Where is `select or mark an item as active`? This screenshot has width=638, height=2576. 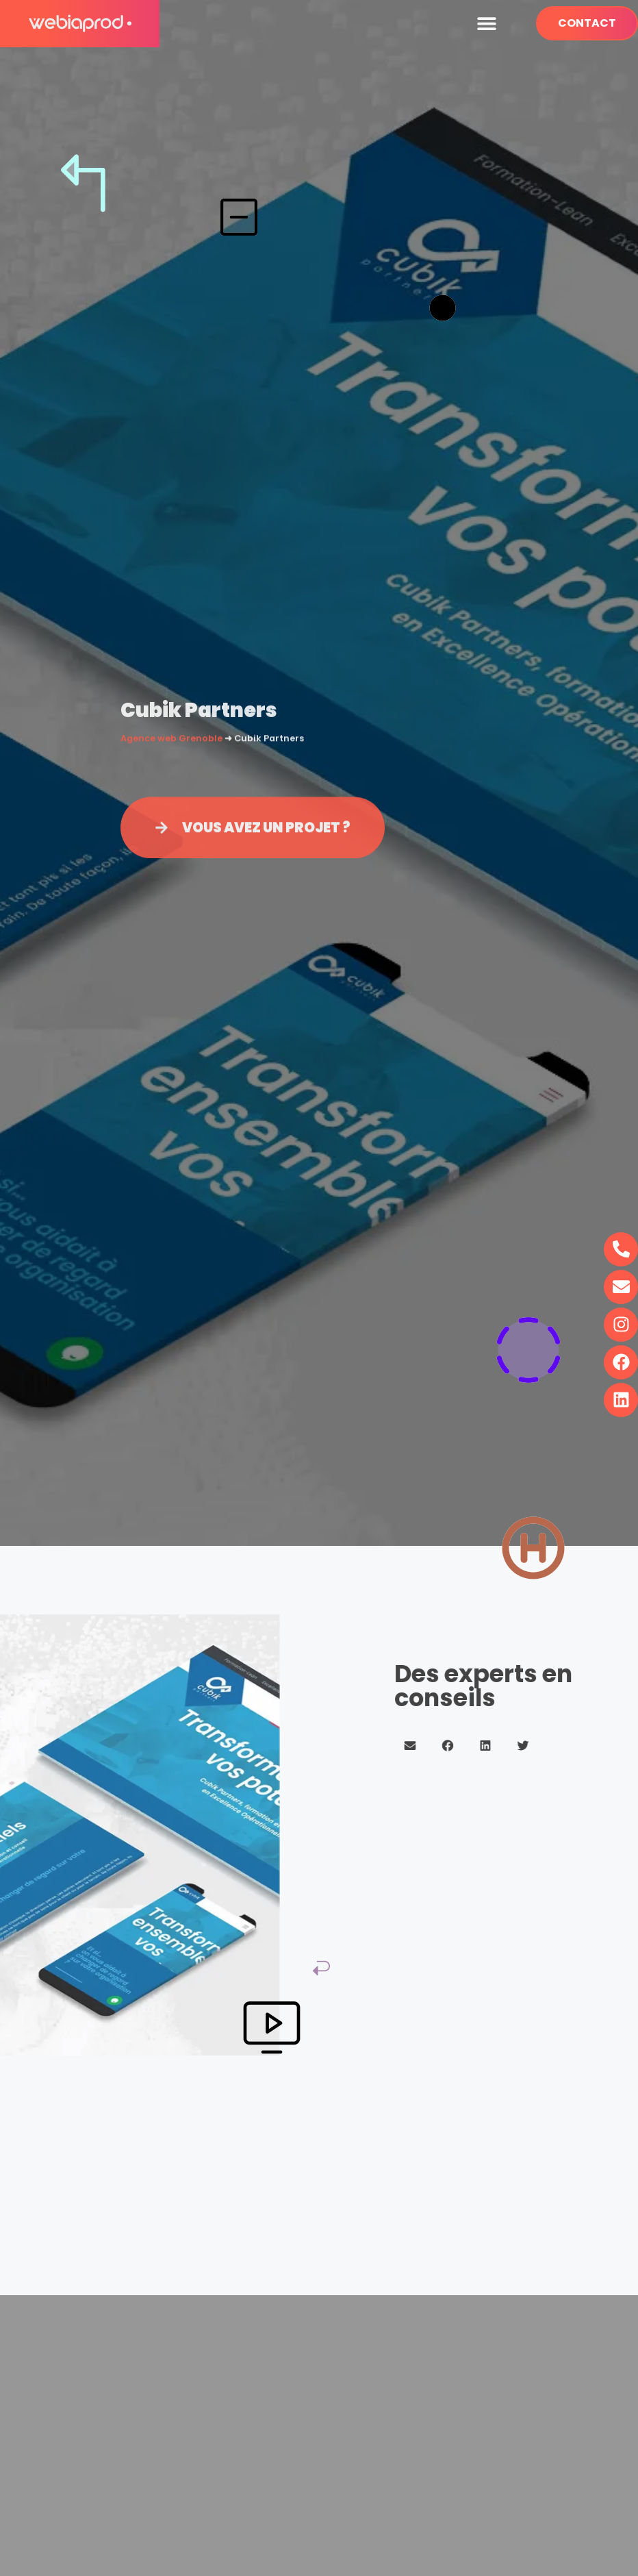
select or mark an item as active is located at coordinates (442, 308).